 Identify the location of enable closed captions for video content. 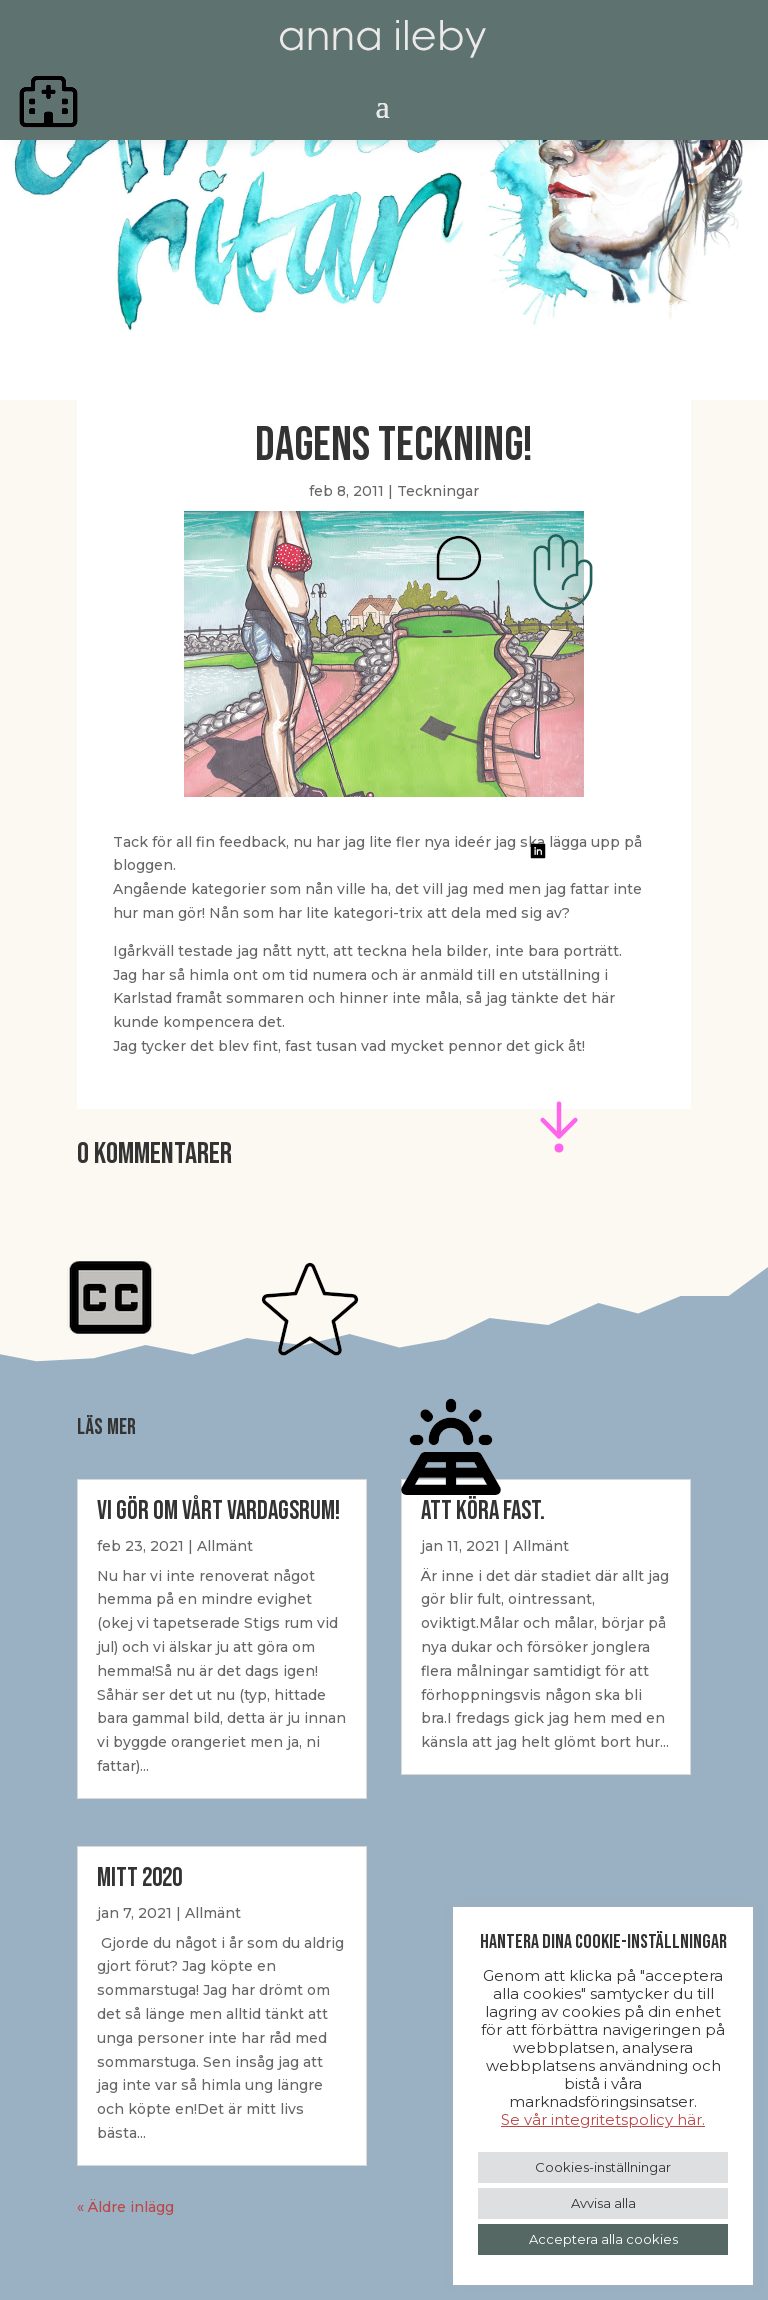
(110, 1297).